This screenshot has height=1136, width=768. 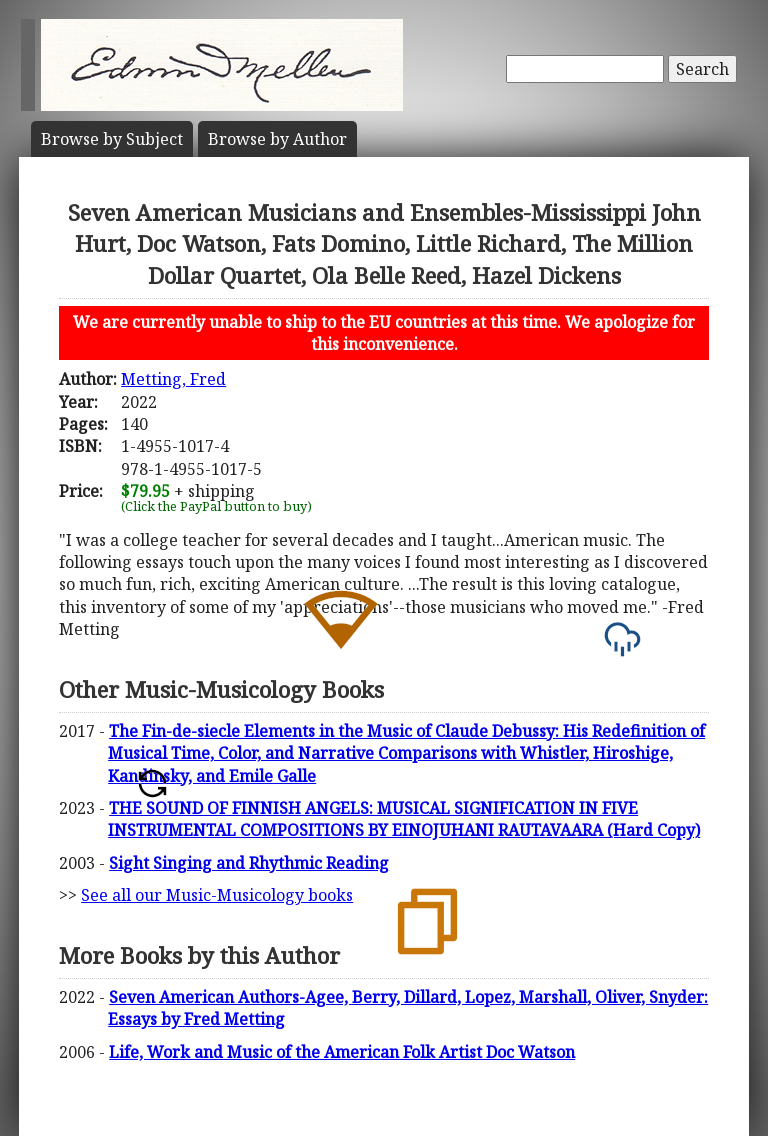 I want to click on undo or revert to previous state, so click(x=152, y=783).